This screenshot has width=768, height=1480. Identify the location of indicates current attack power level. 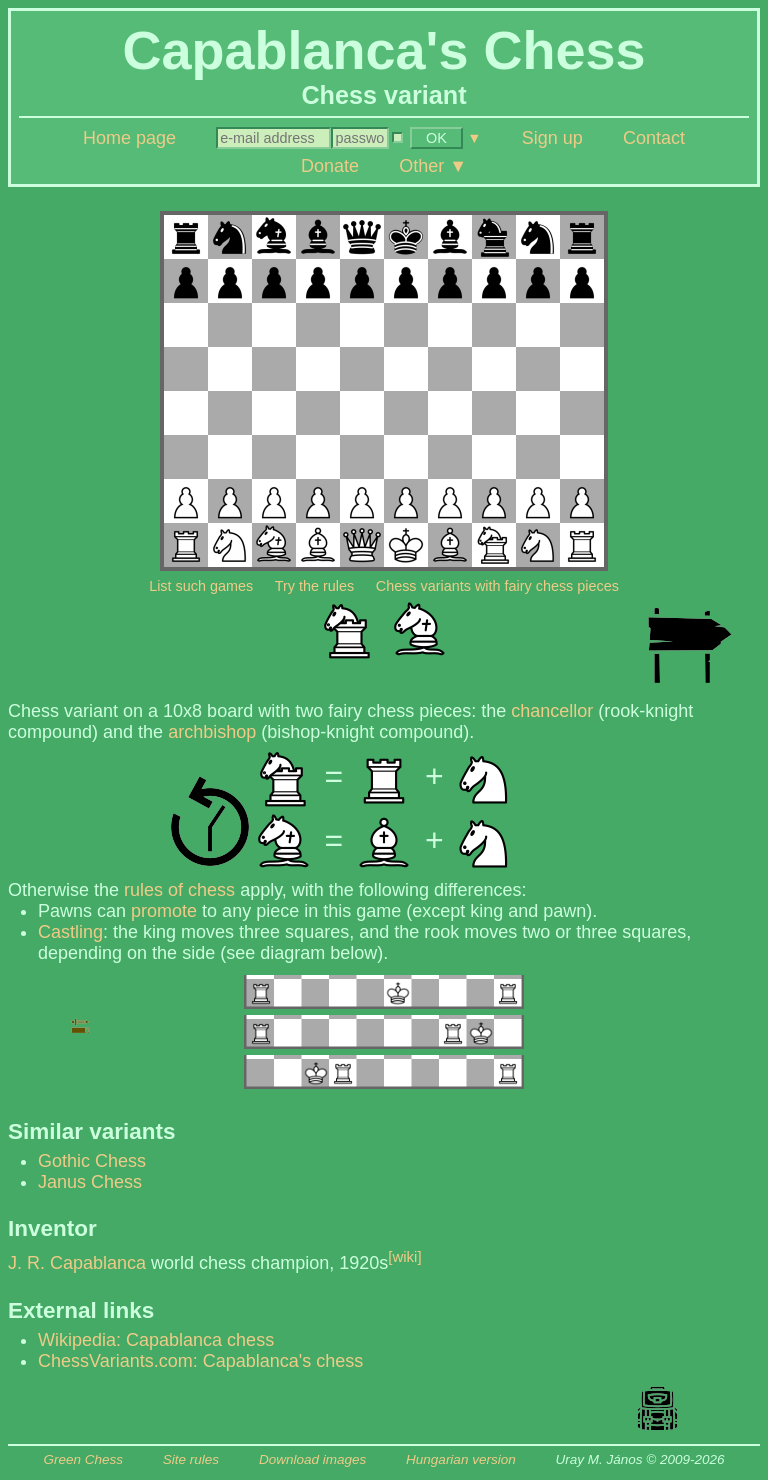
(80, 1025).